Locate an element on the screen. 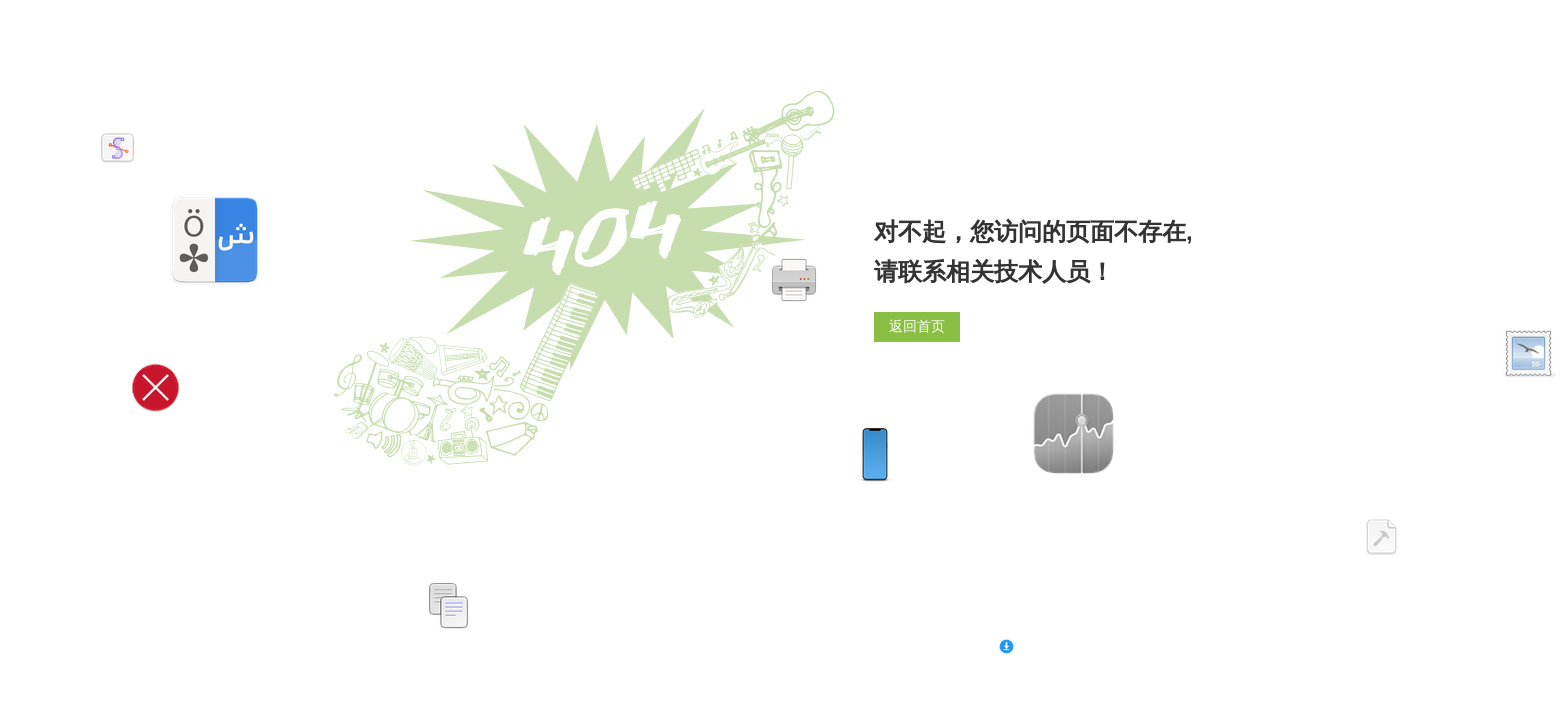  indicates a downloaded or downloading file is located at coordinates (1006, 646).